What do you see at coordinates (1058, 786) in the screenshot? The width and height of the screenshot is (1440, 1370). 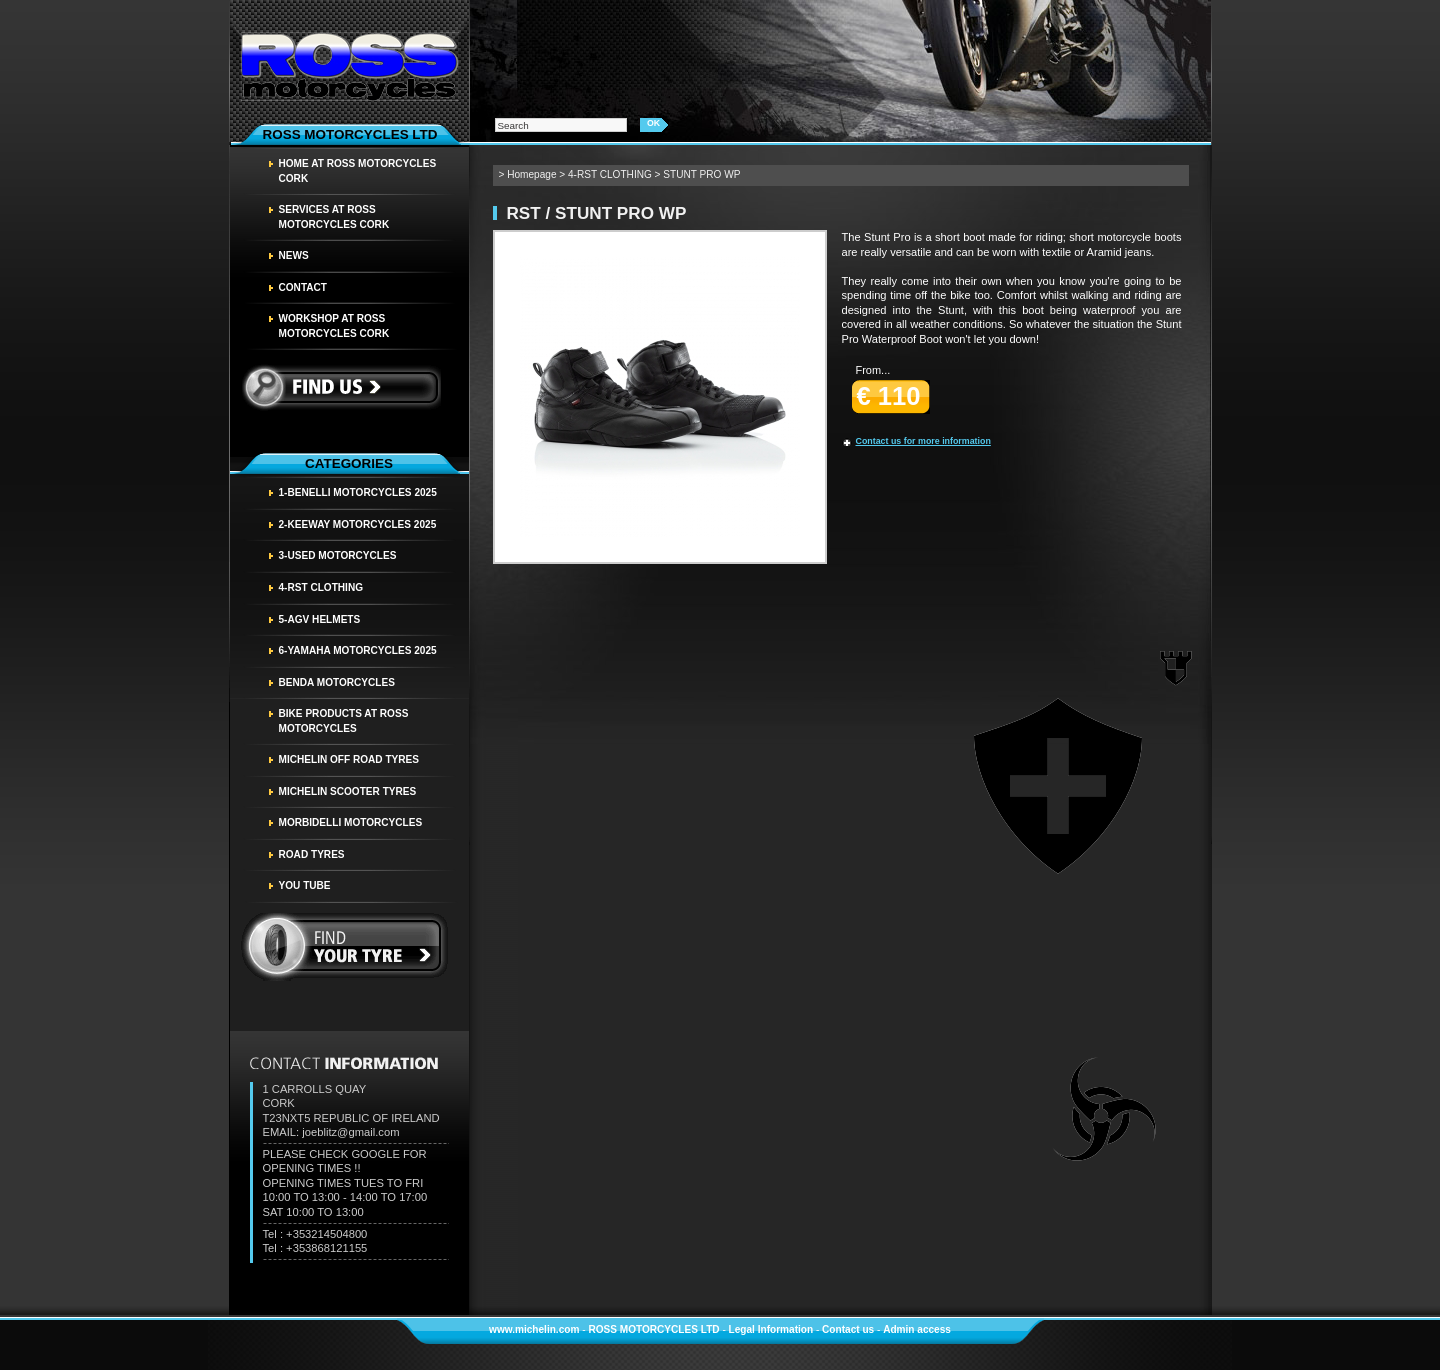 I see `activate defensive healing ability` at bounding box center [1058, 786].